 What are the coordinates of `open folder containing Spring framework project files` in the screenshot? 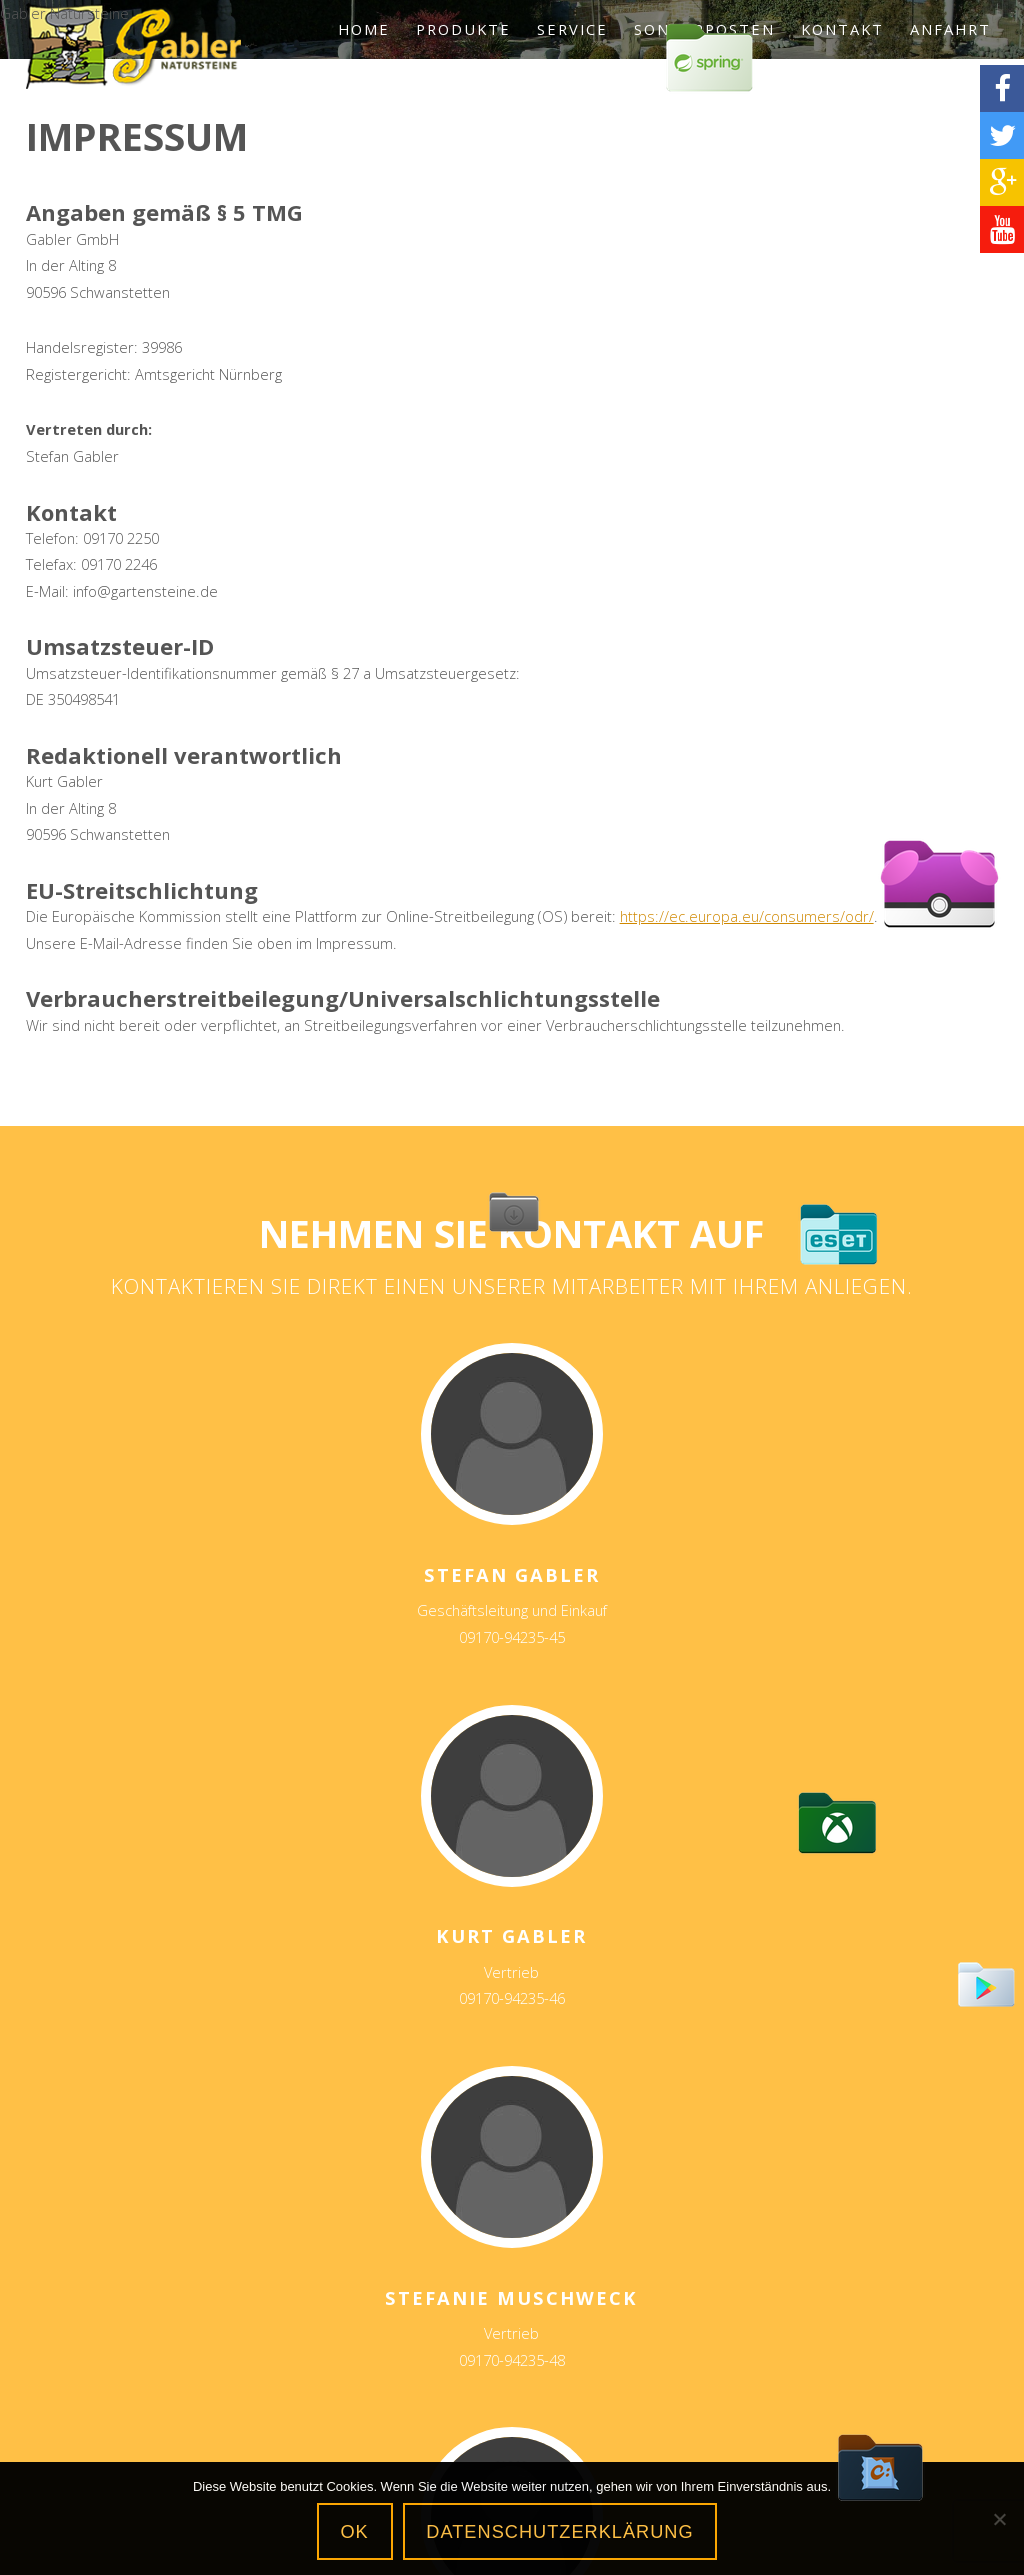 It's located at (709, 60).